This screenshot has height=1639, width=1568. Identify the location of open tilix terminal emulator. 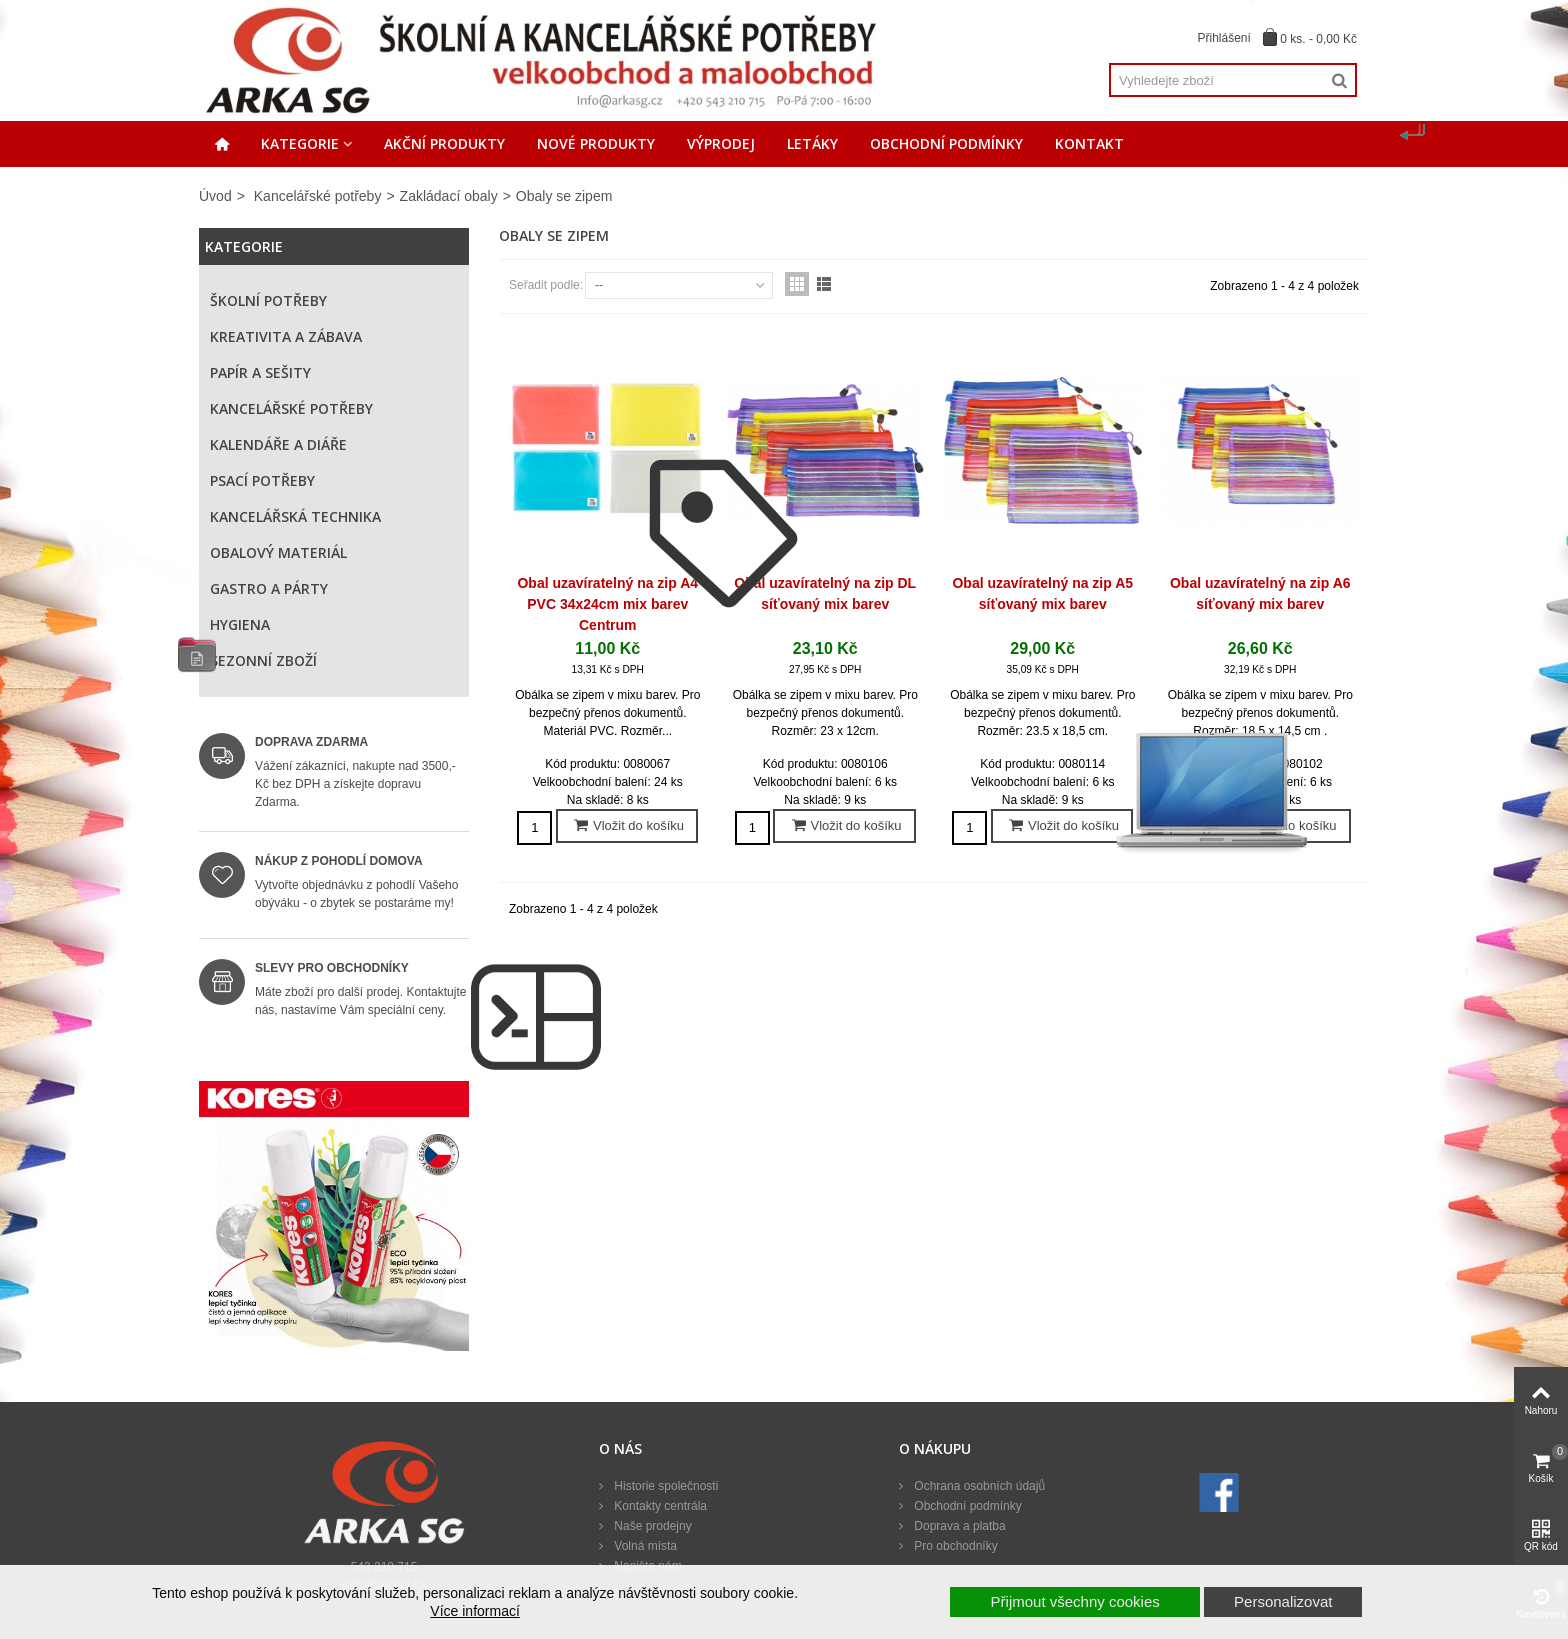
(536, 1013).